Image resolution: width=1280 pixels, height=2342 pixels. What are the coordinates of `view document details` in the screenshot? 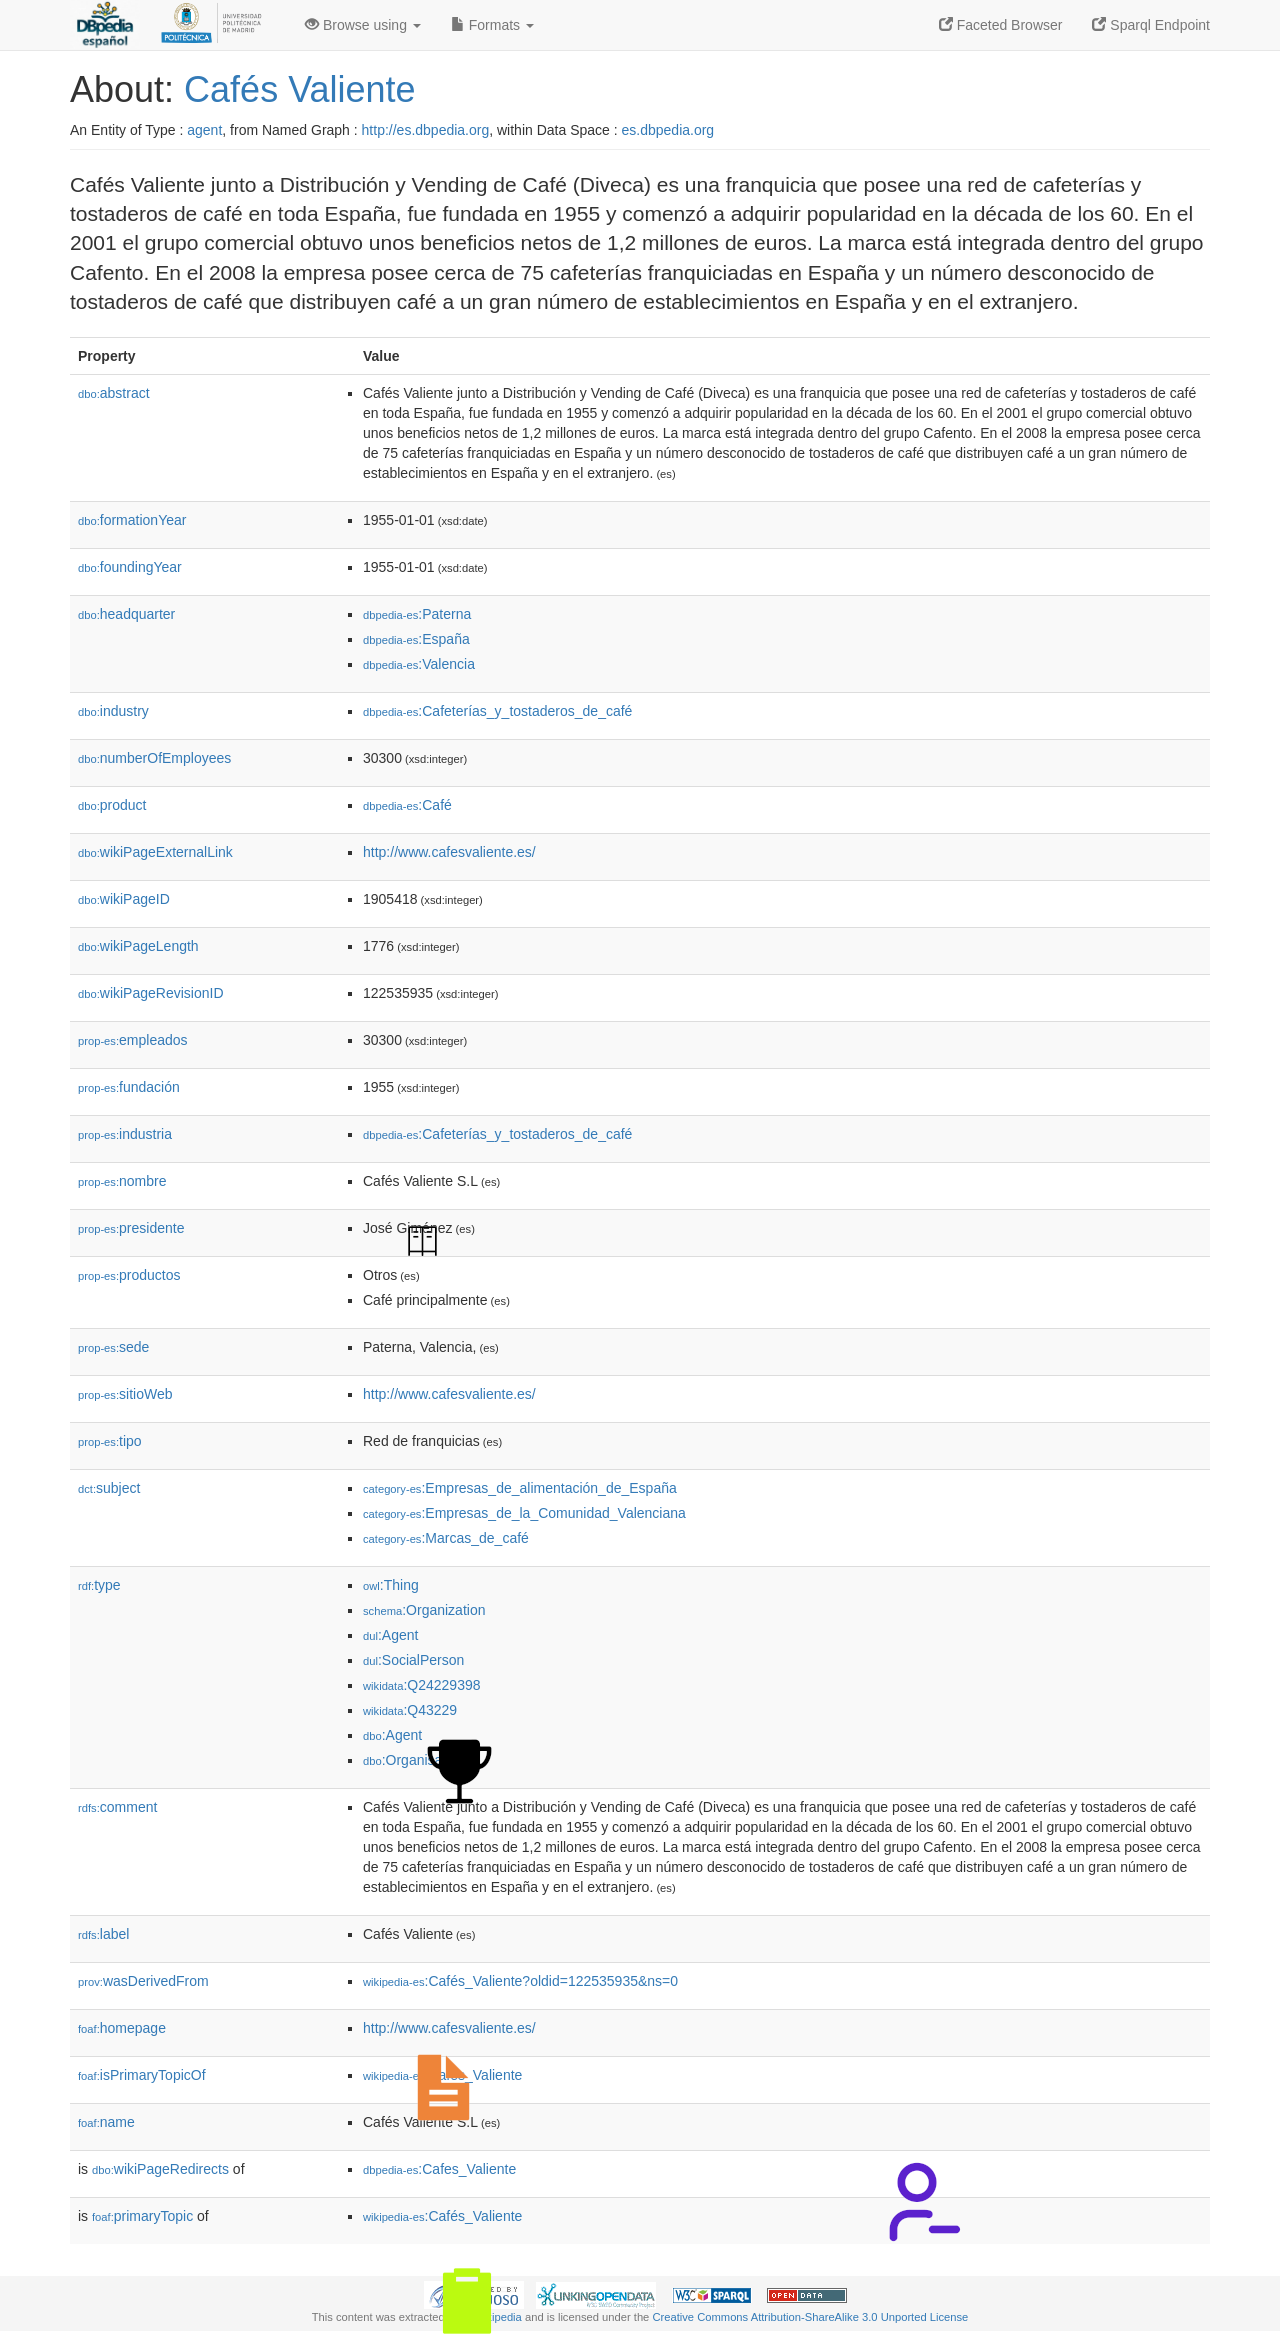 It's located at (443, 2087).